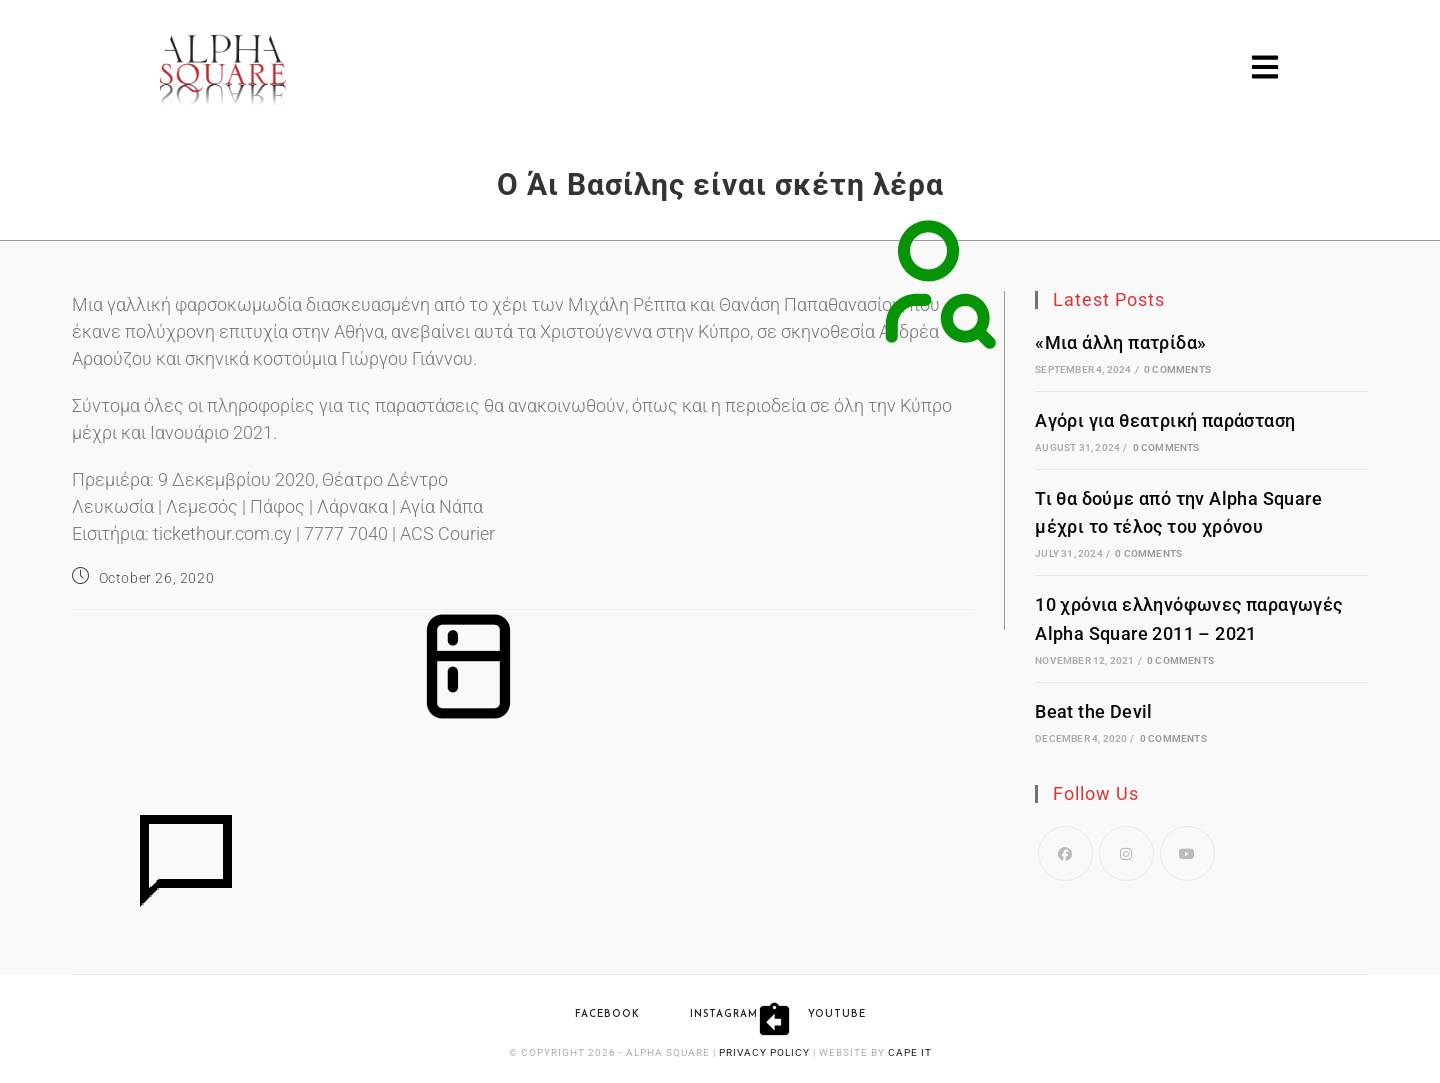 The image size is (1440, 1083). What do you see at coordinates (468, 666) in the screenshot?
I see `access kitchen appliance controls` at bounding box center [468, 666].